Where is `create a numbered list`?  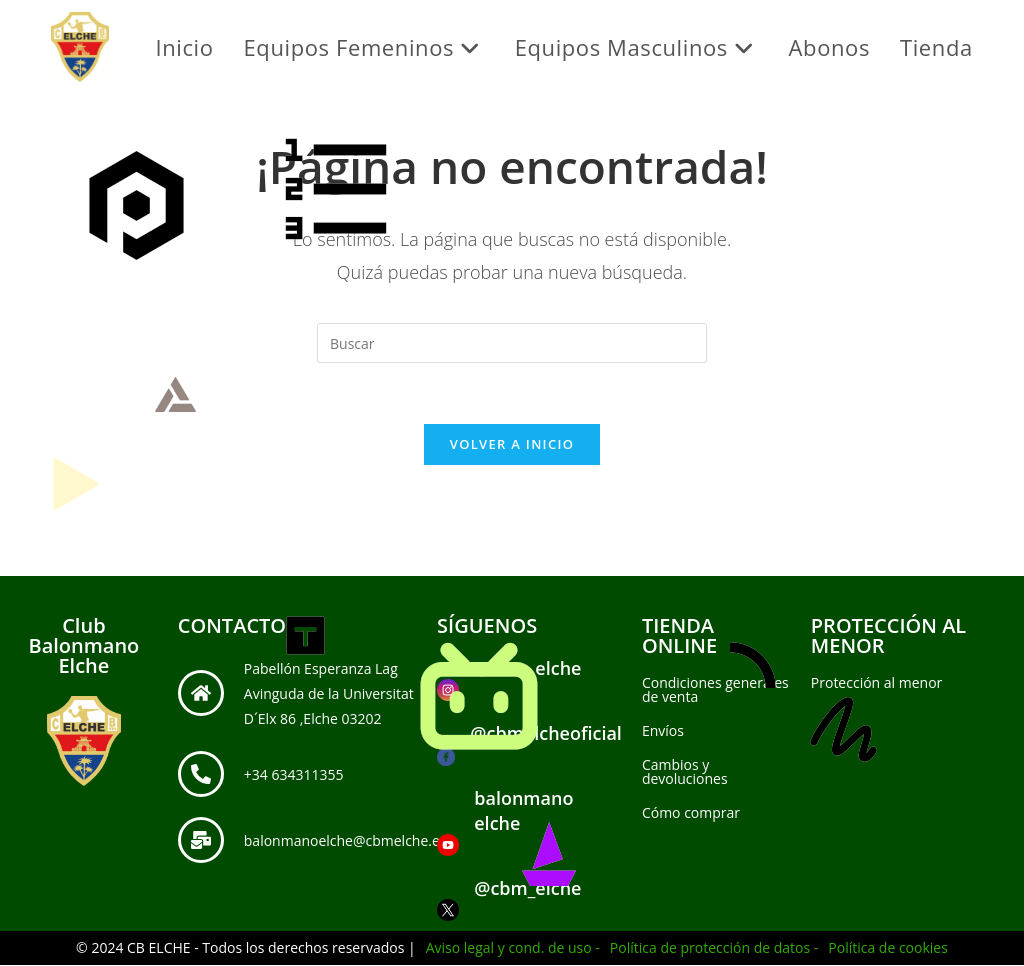 create a numbered list is located at coordinates (336, 189).